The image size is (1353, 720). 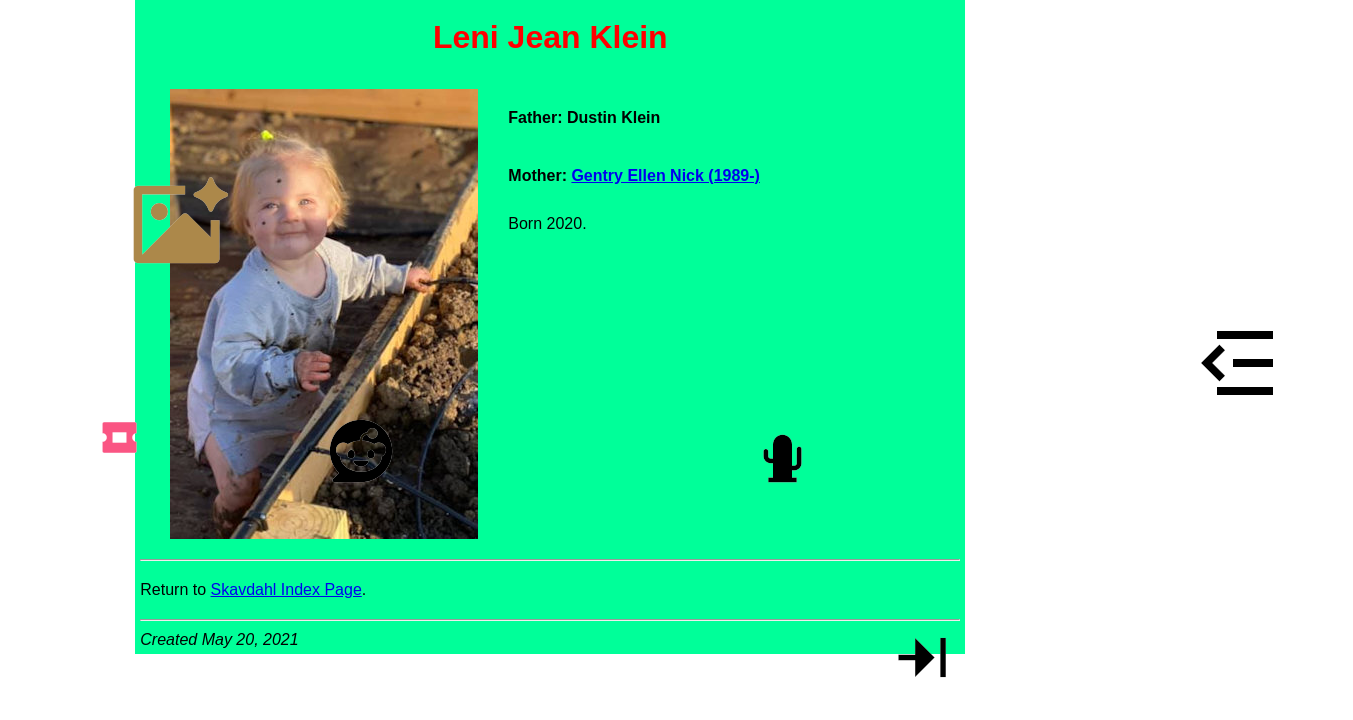 I want to click on collapse panel to the right, so click(x=923, y=657).